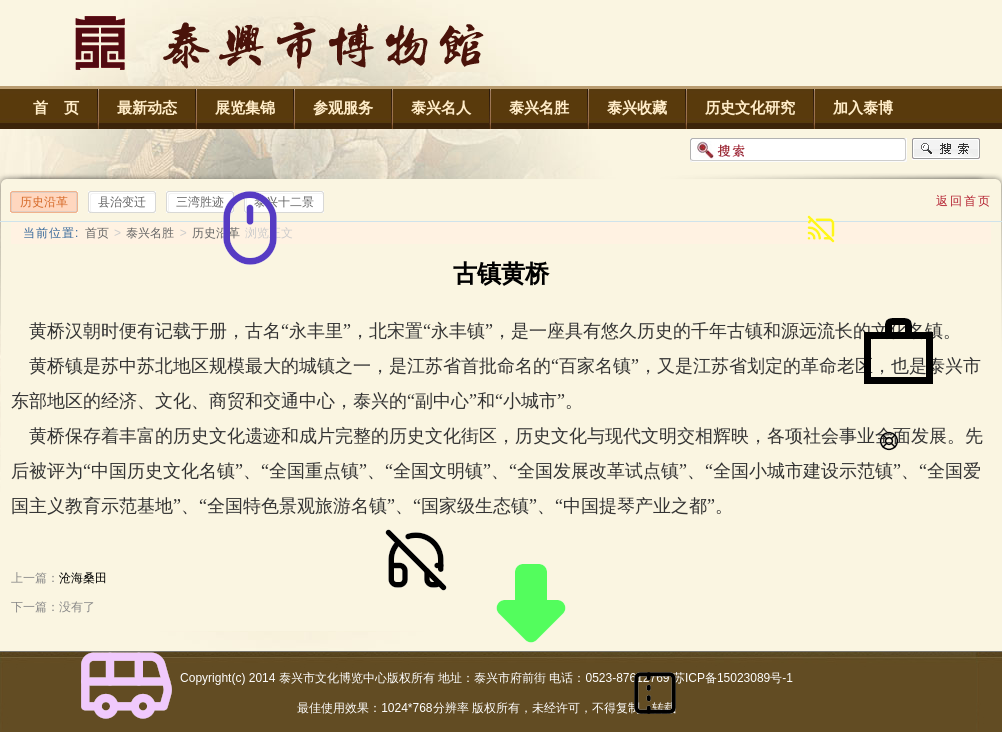  Describe the element at coordinates (655, 693) in the screenshot. I see `toggle left sidebar panel` at that location.